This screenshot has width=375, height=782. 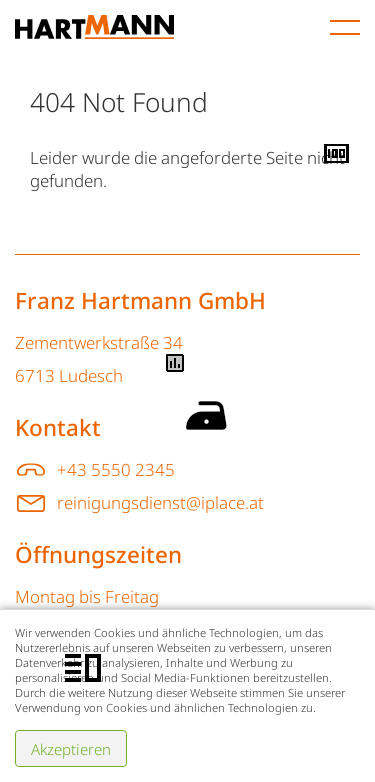 What do you see at coordinates (175, 363) in the screenshot?
I see `view analytics and reports` at bounding box center [175, 363].